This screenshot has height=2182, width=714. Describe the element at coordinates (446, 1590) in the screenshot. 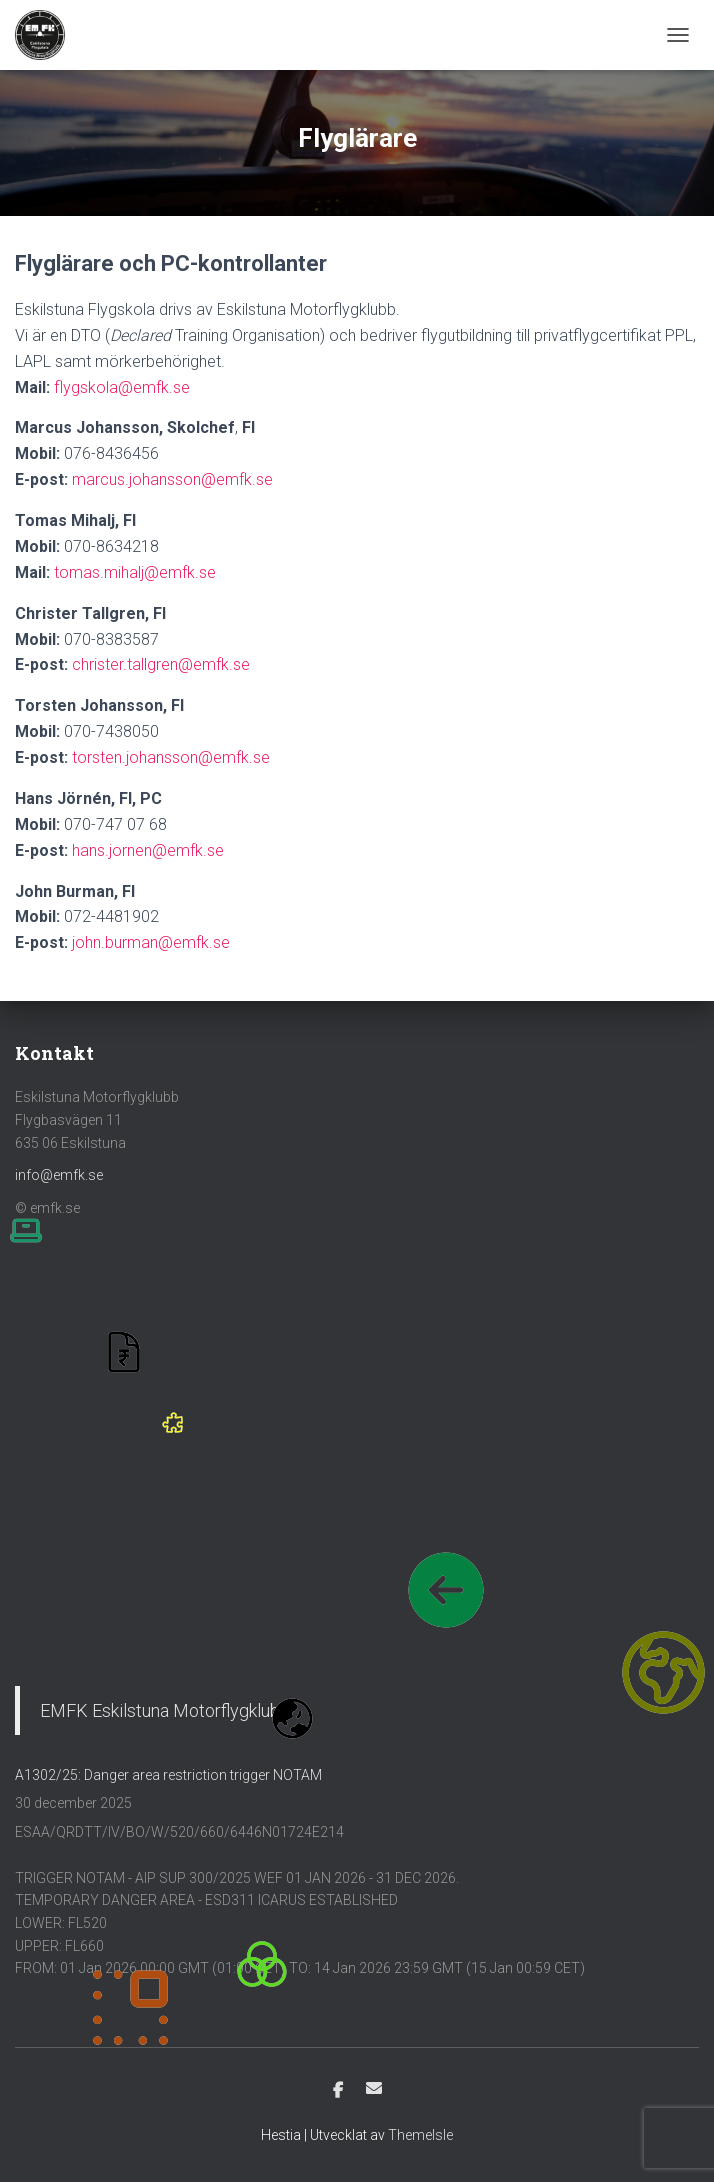

I see `go back to previous screen` at that location.